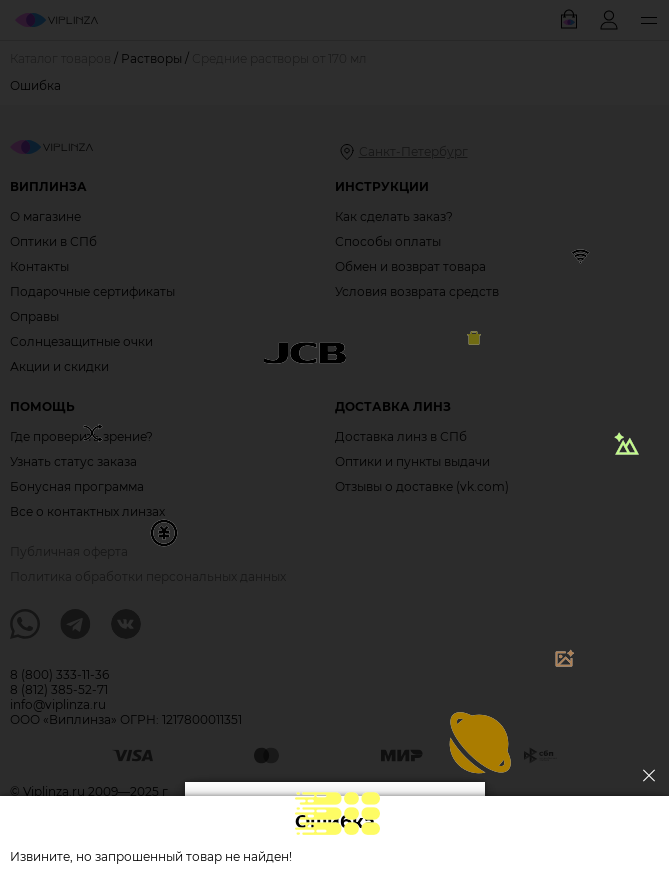 This screenshot has height=879, width=669. Describe the element at coordinates (305, 353) in the screenshot. I see `pay with JCB credit card` at that location.